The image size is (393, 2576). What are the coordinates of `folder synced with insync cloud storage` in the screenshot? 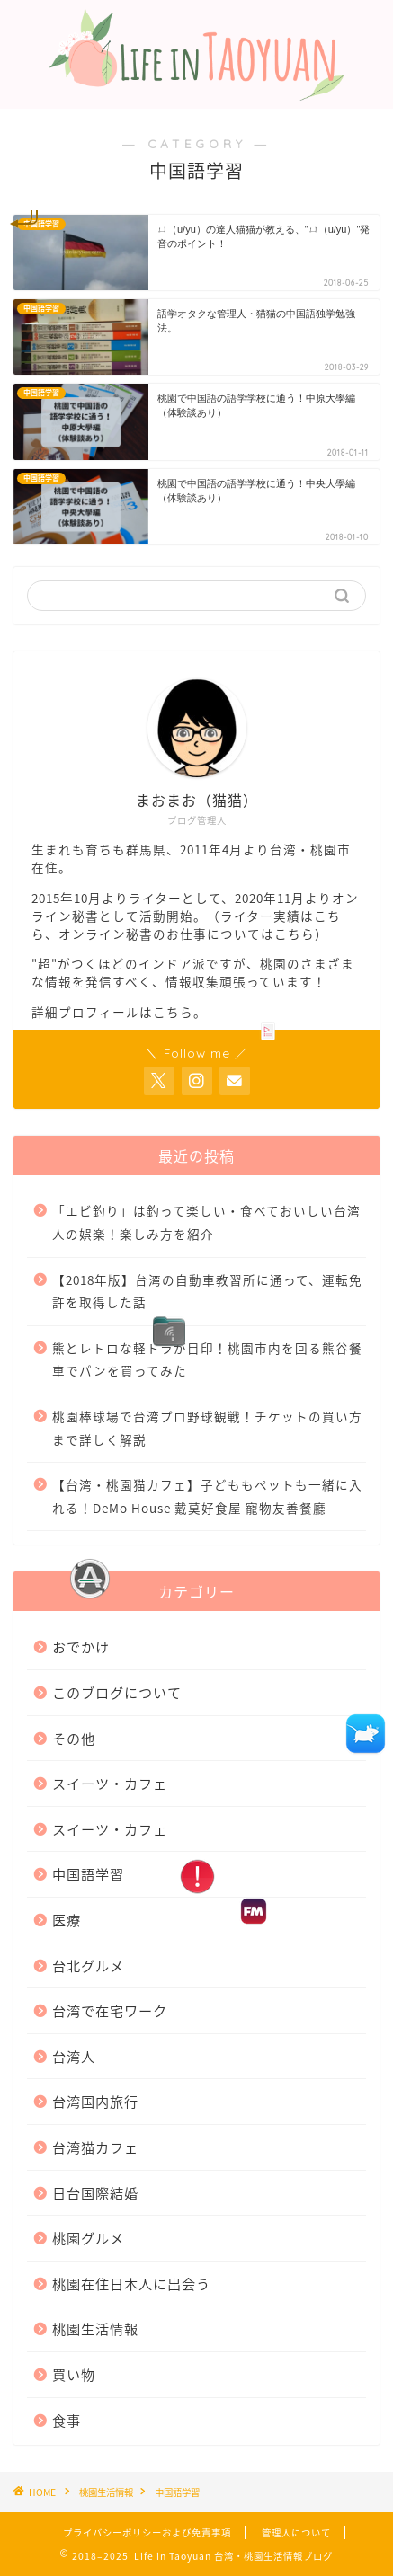 It's located at (169, 1331).